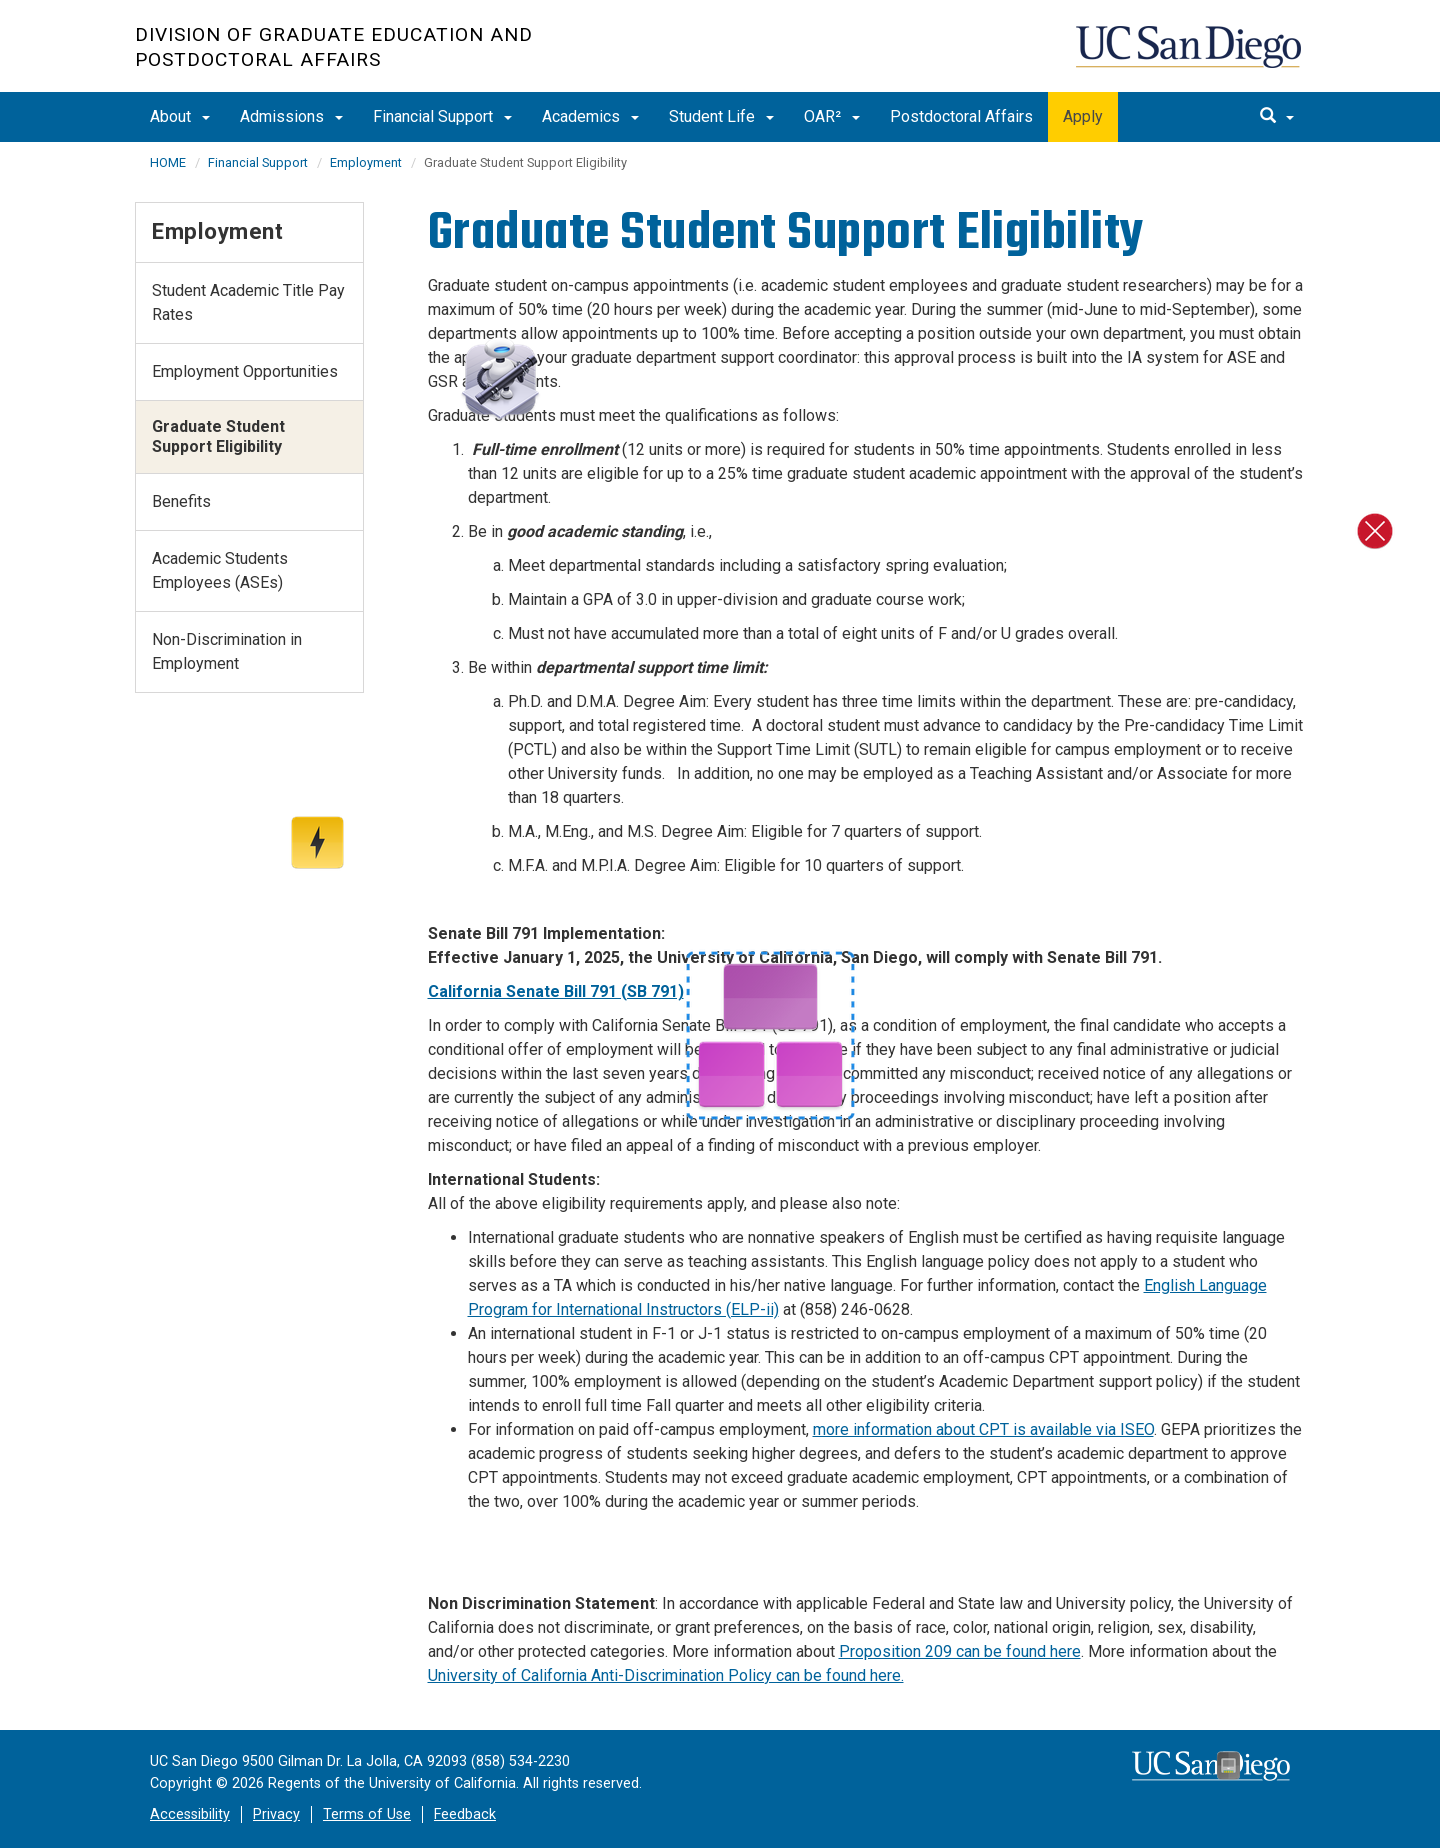 This screenshot has width=1440, height=1848. I want to click on a ROM file or cartridge-based game image, so click(1228, 1765).